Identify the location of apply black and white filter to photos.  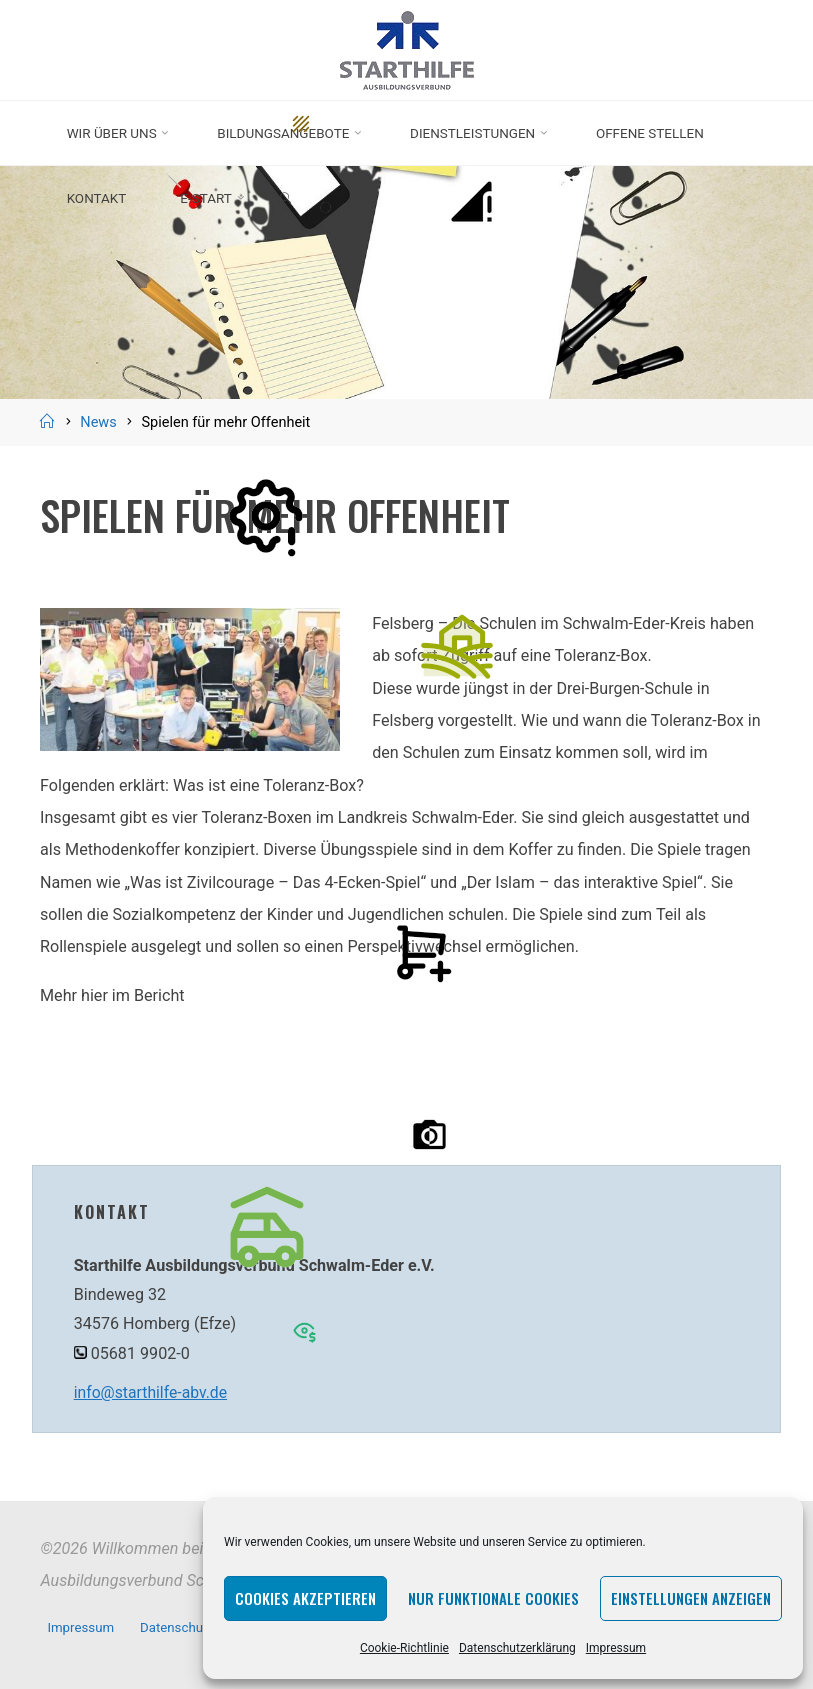
(429, 1134).